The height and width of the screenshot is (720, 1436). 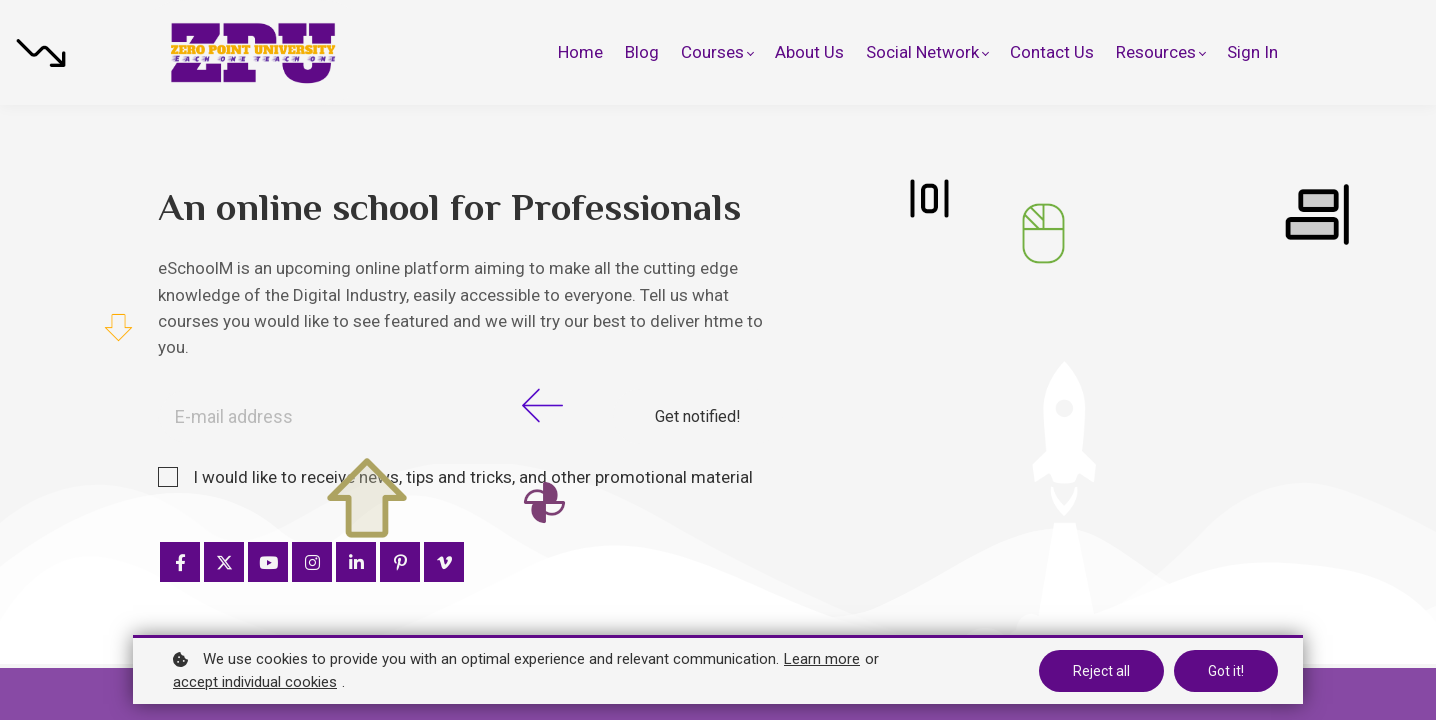 I want to click on indicates left mouse button click action, so click(x=1043, y=233).